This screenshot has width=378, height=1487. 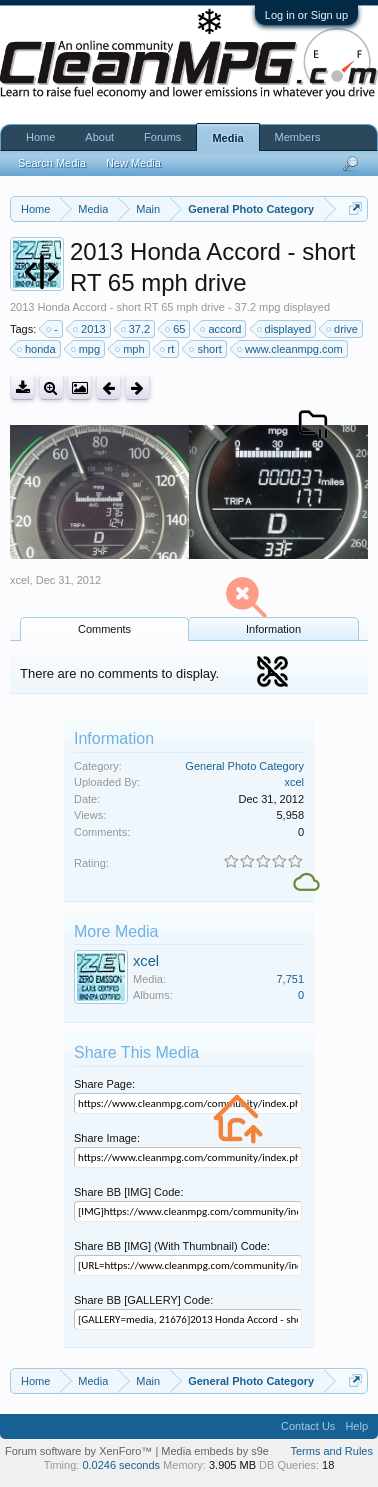 I want to click on insert a vertical divider between elements, so click(x=42, y=272).